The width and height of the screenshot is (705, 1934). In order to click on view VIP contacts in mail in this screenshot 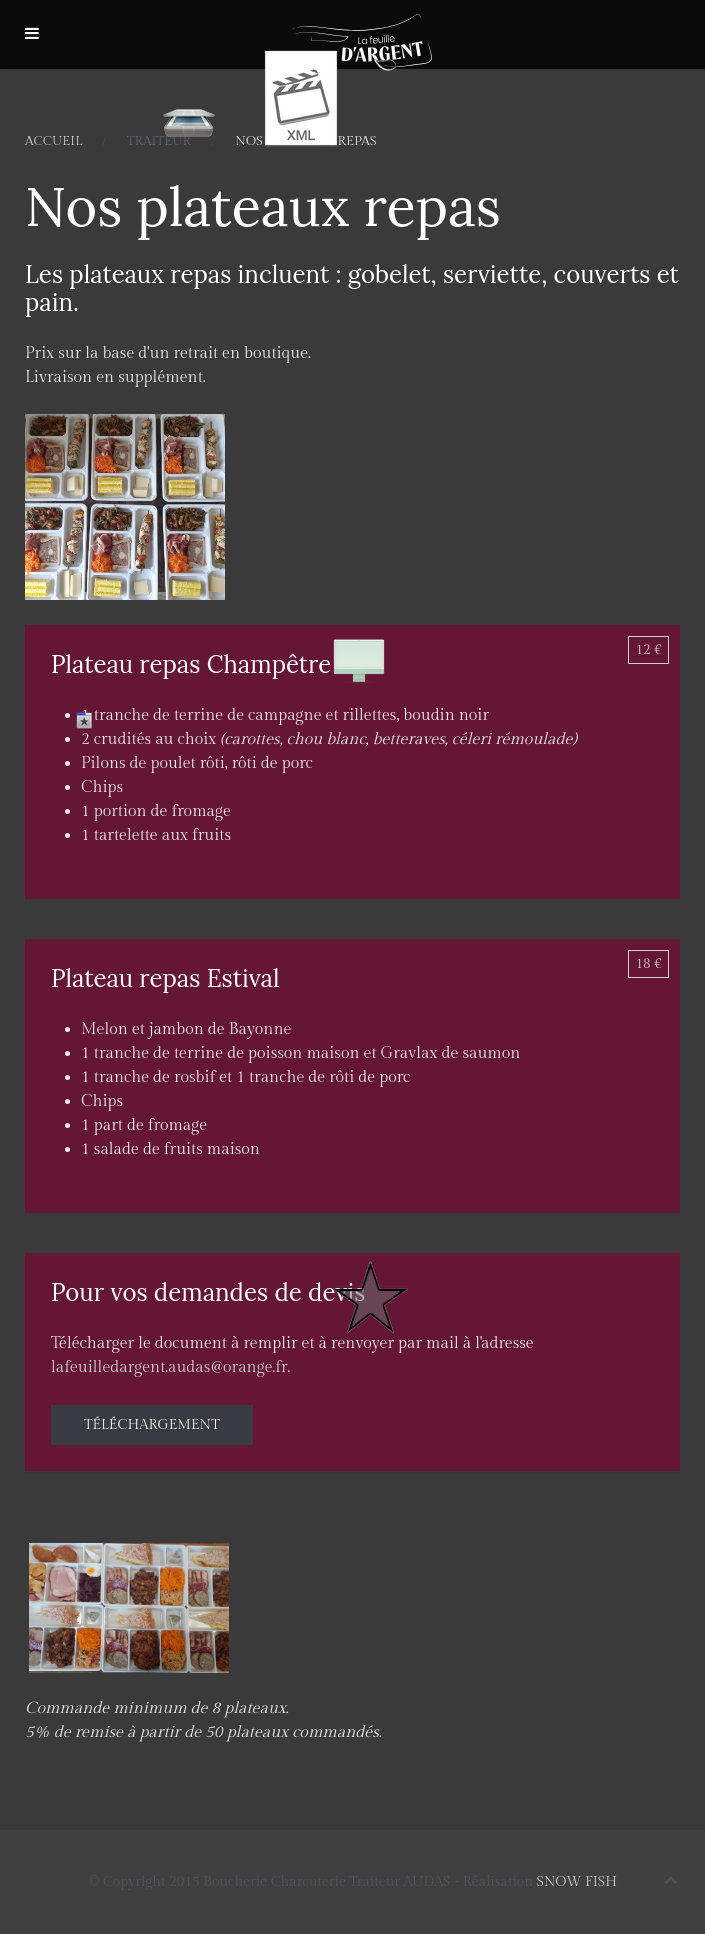, I will do `click(370, 1297)`.